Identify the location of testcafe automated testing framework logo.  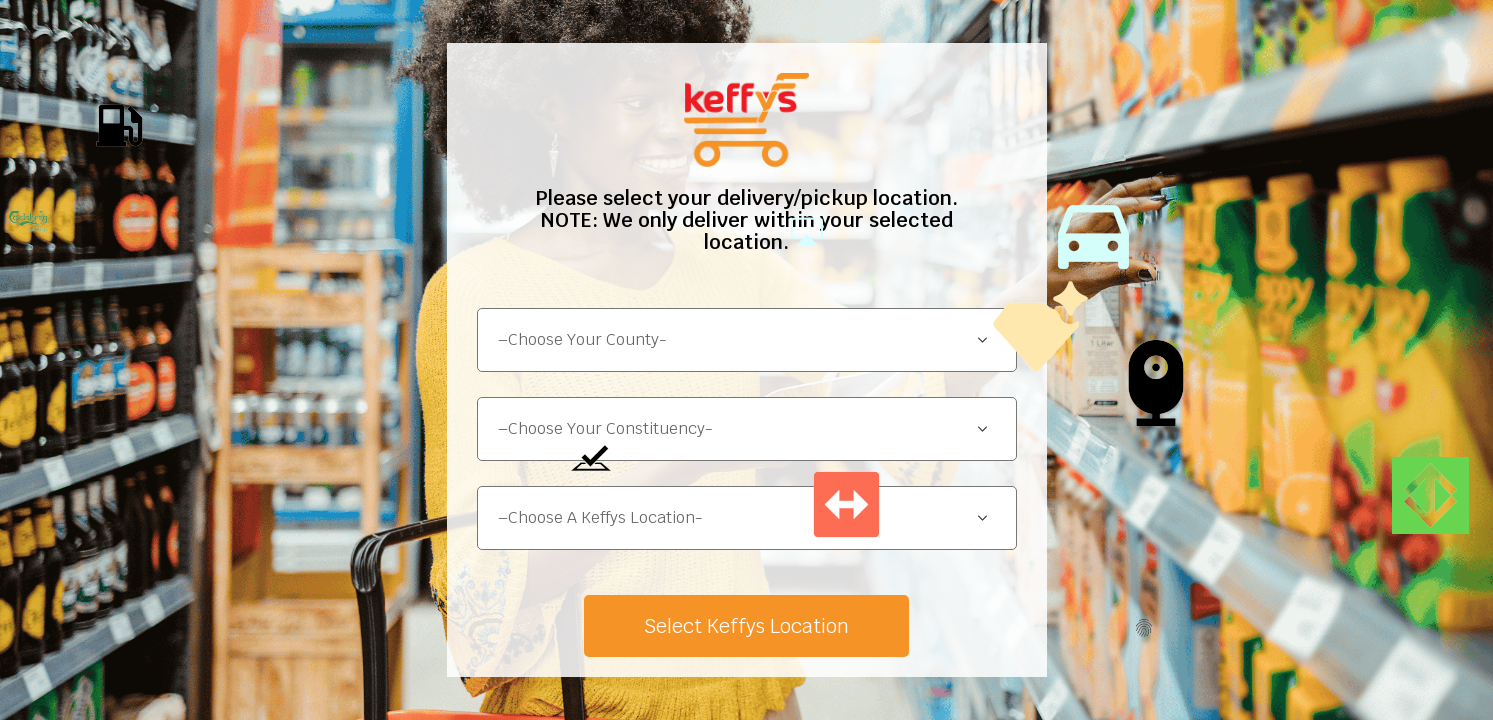
(591, 458).